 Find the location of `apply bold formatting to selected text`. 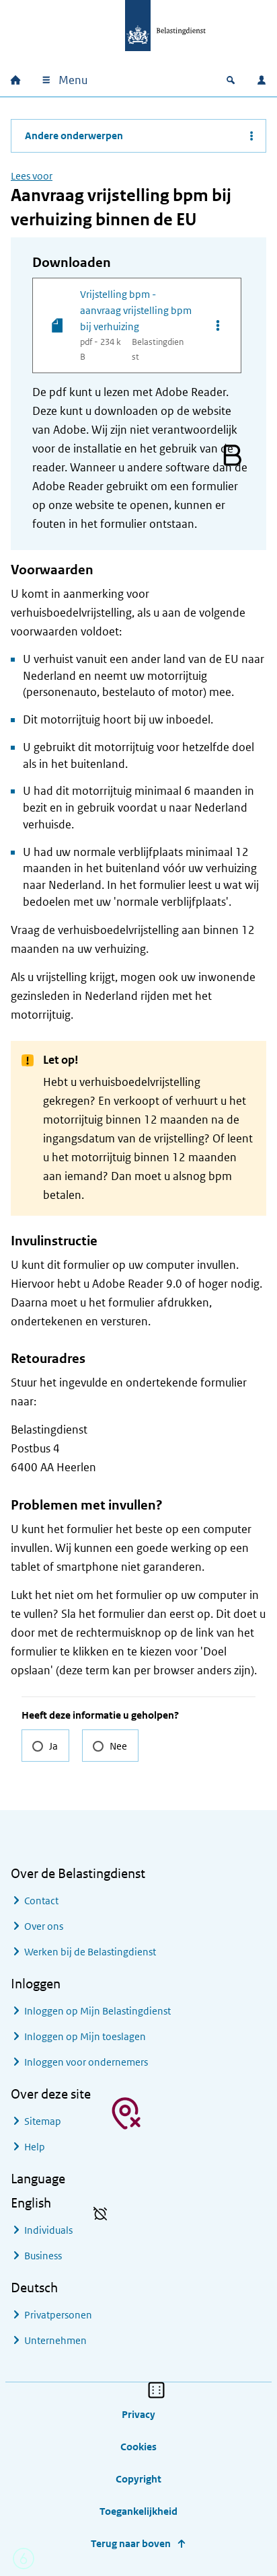

apply bold formatting to selected text is located at coordinates (232, 455).